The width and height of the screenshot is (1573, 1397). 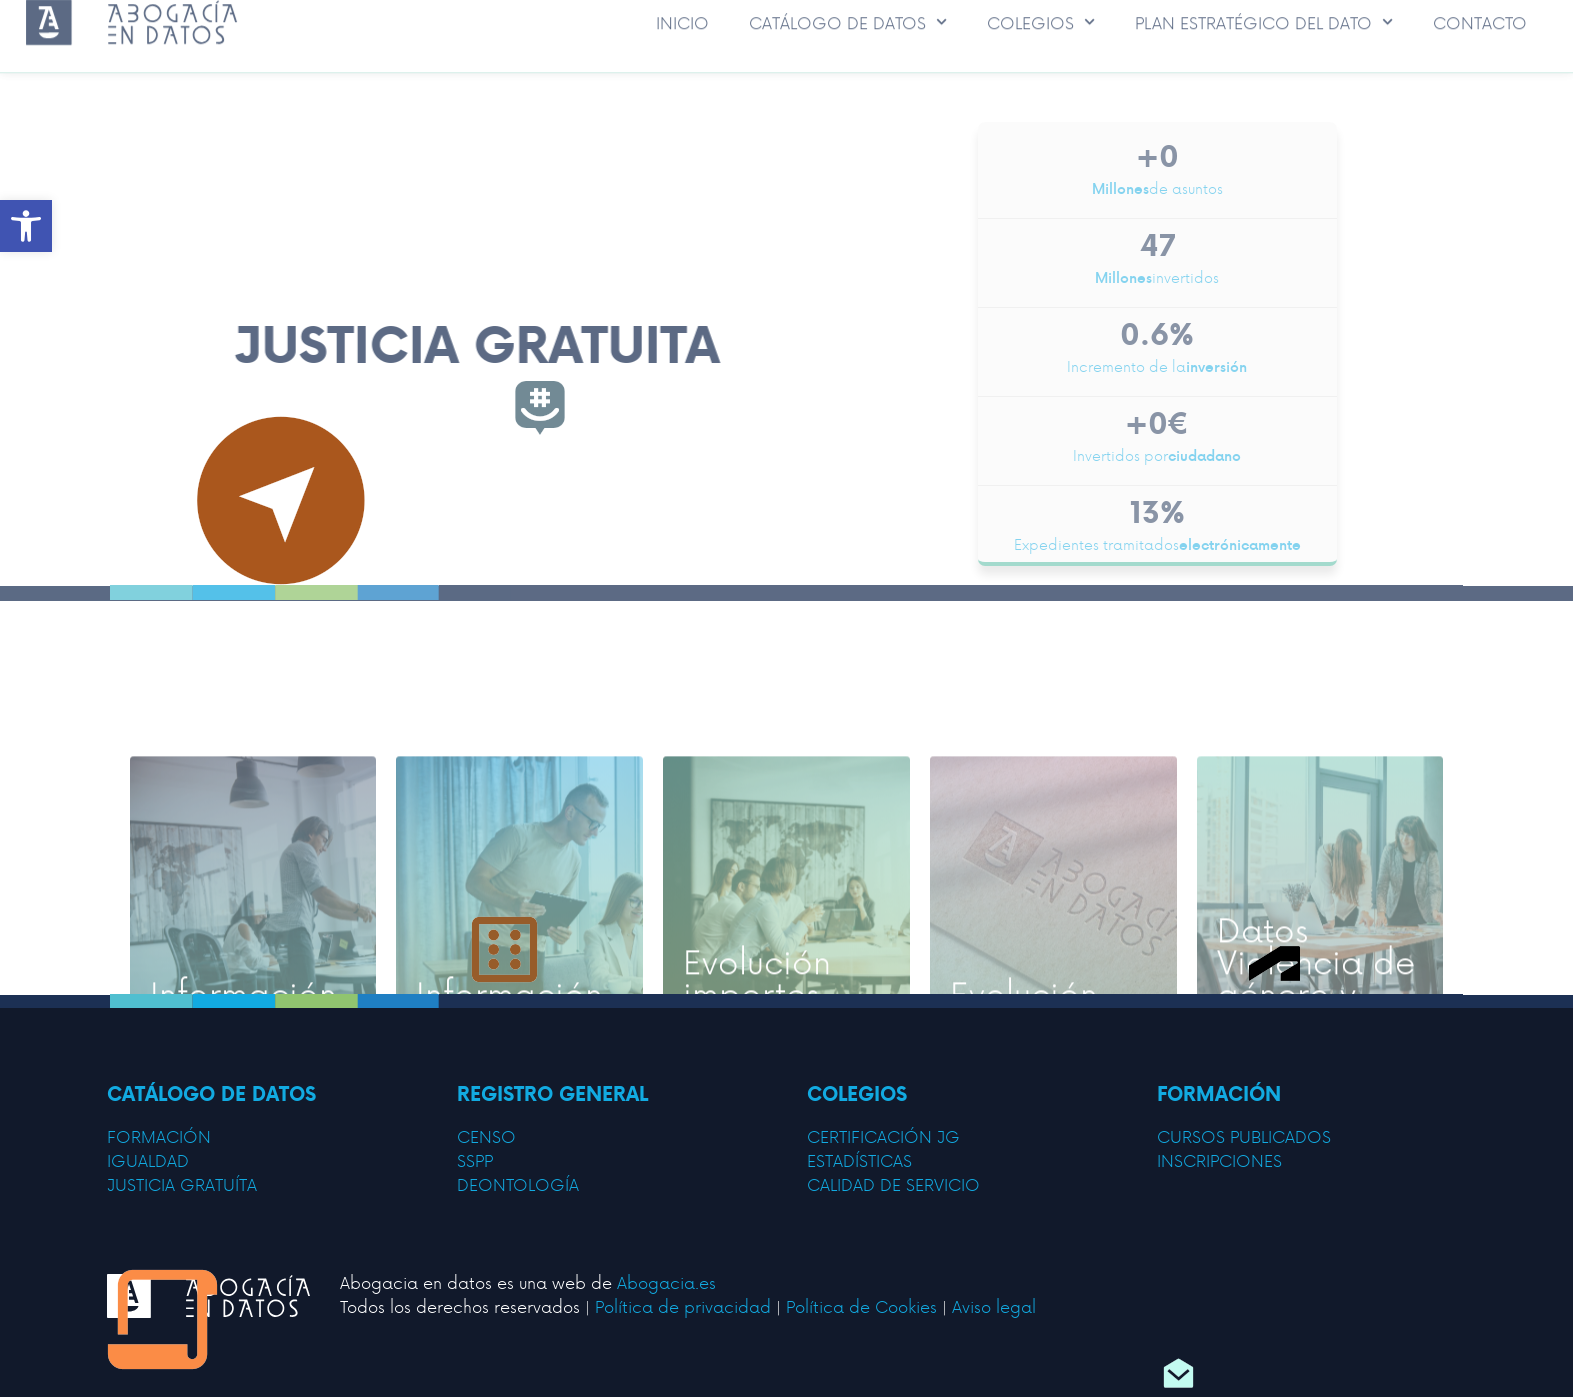 What do you see at coordinates (1274, 963) in the screenshot?
I see `autodesk logo` at bounding box center [1274, 963].